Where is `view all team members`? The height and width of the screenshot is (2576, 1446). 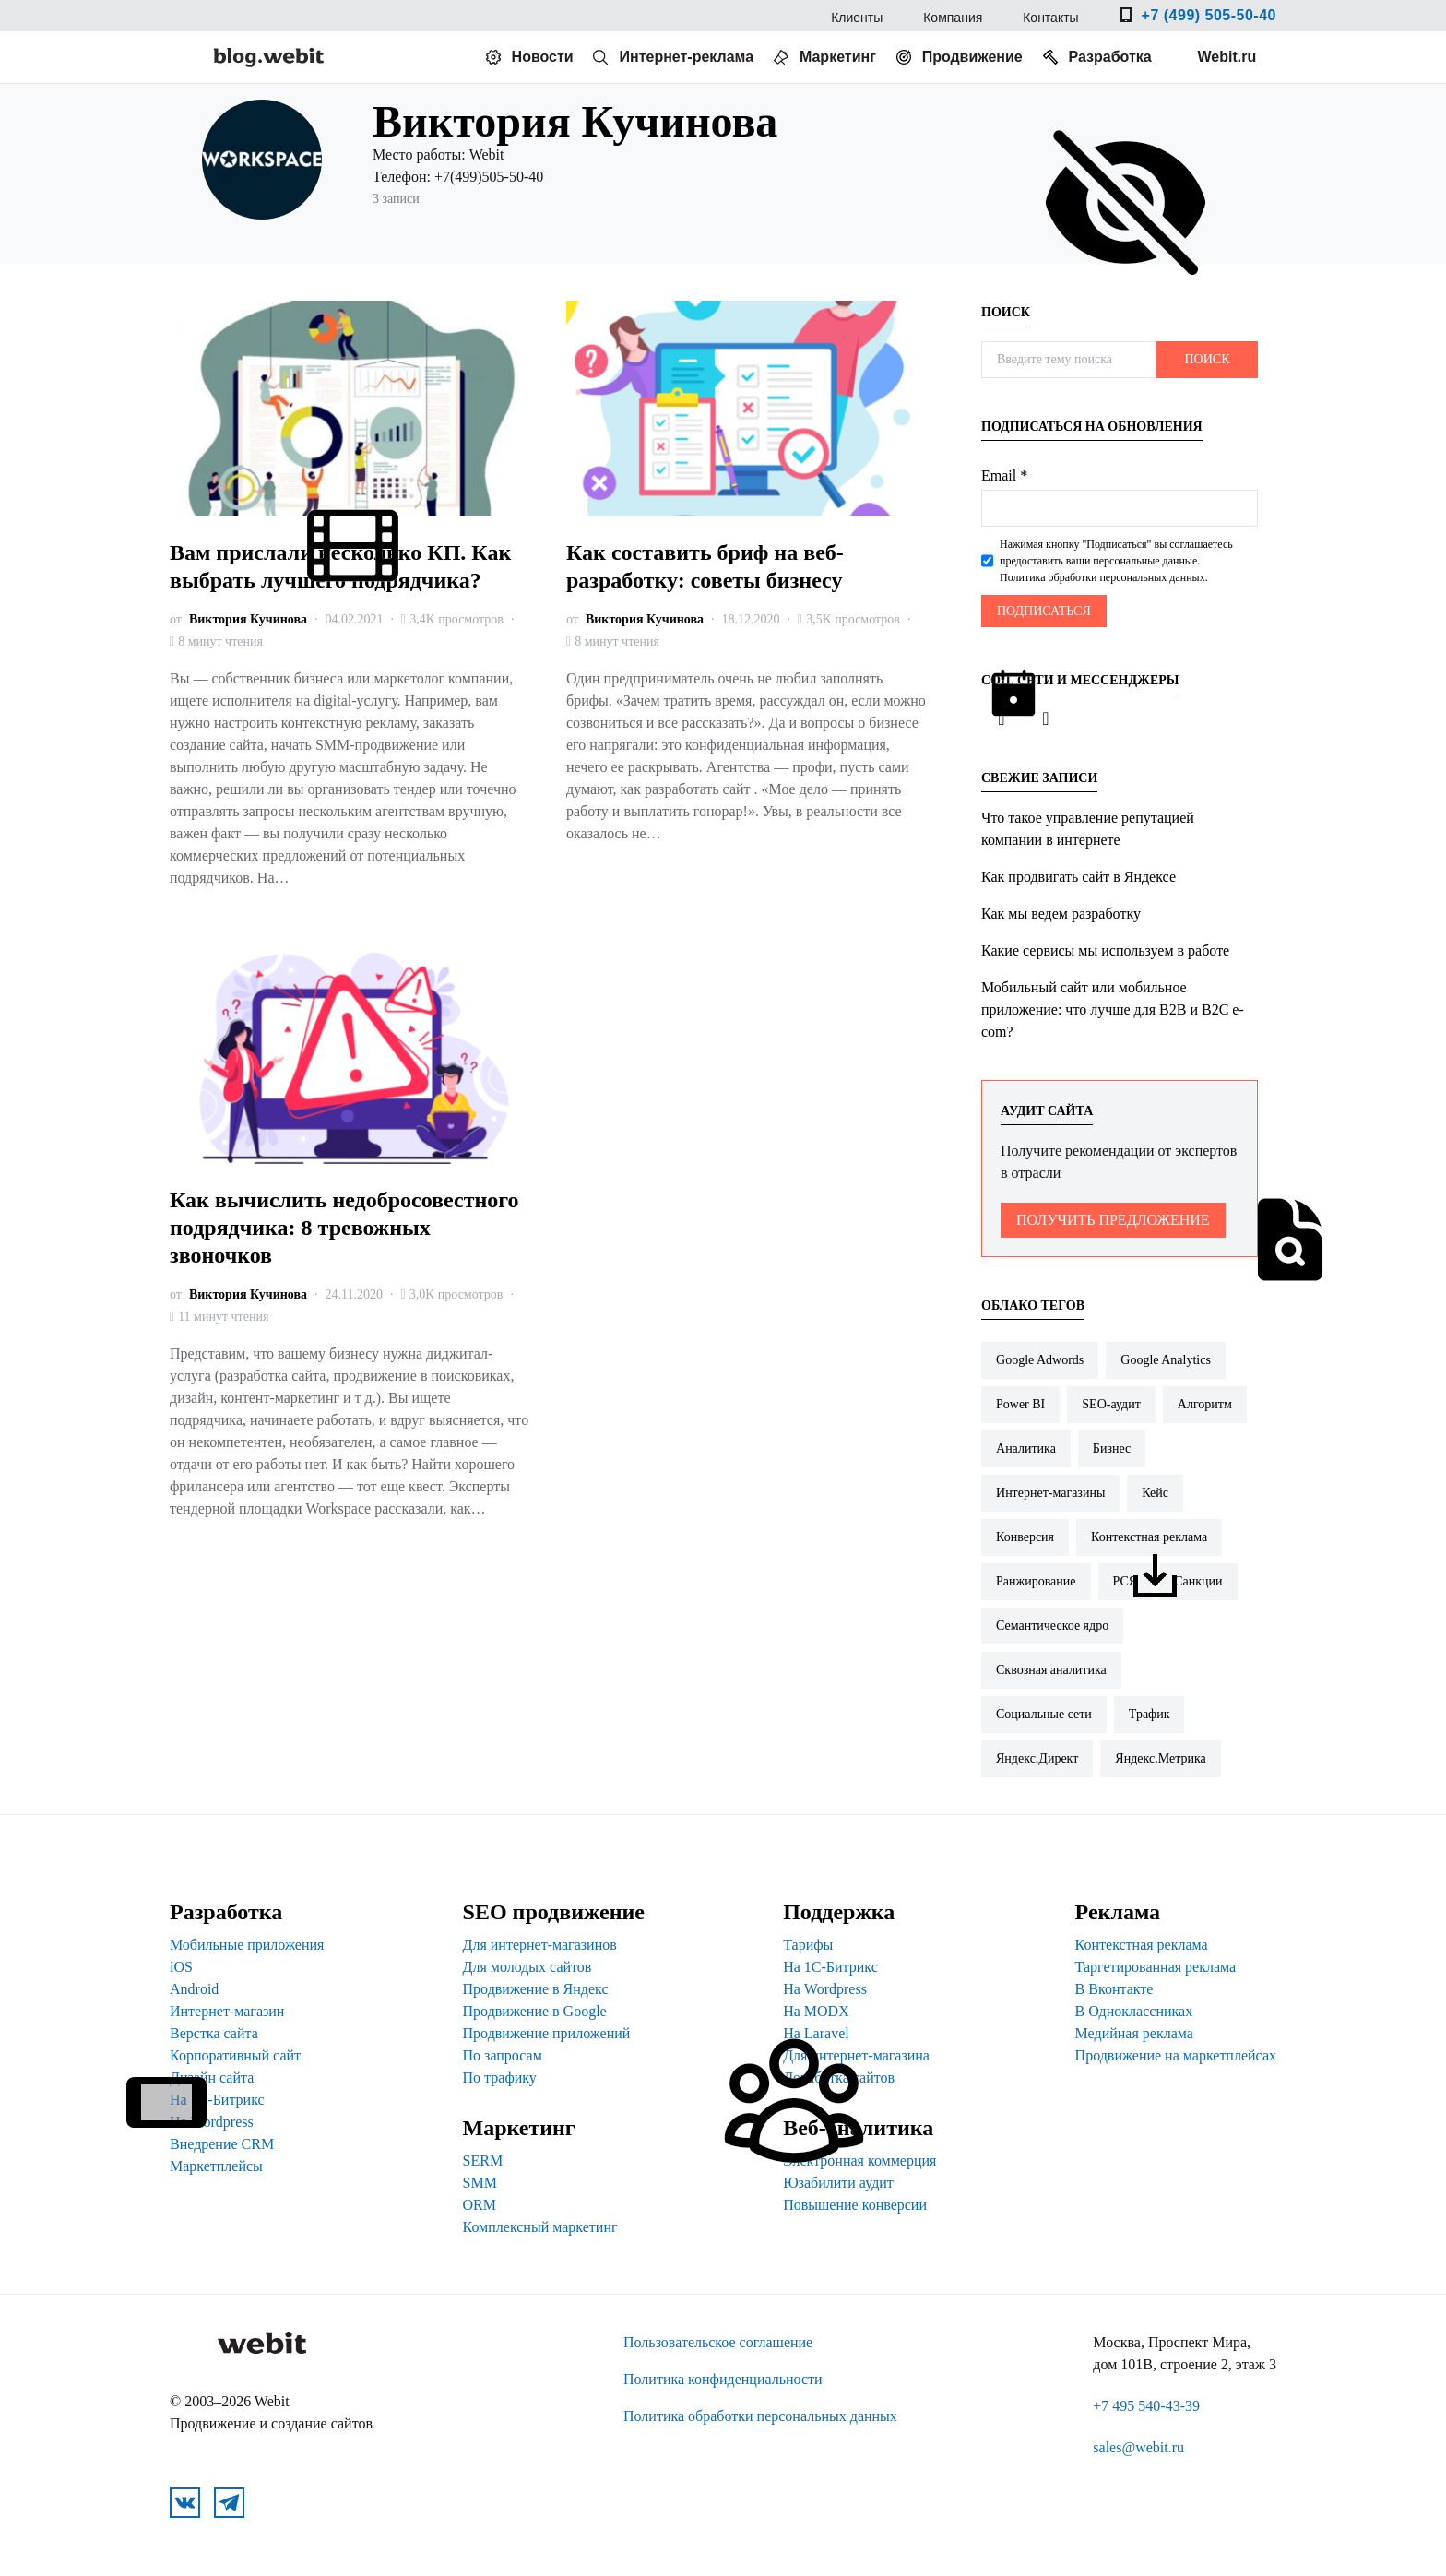 view all team members is located at coordinates (794, 2098).